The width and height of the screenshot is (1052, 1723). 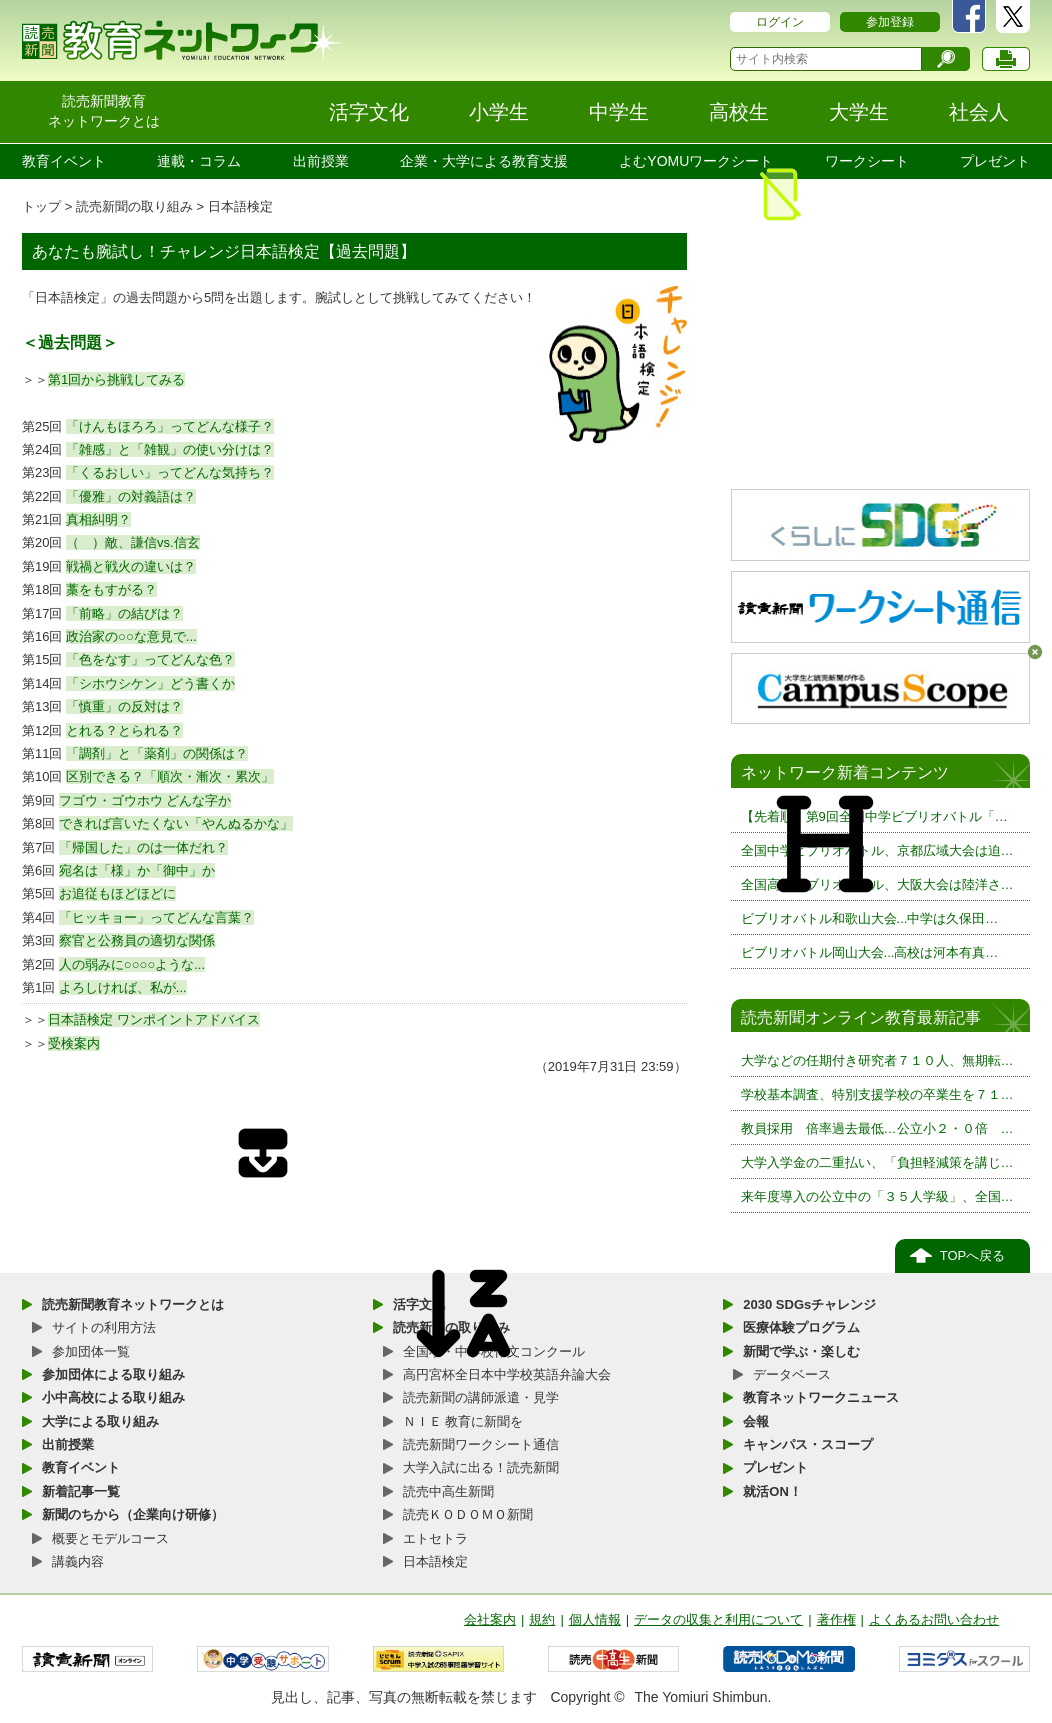 What do you see at coordinates (1035, 652) in the screenshot?
I see `close or dismiss a dialog` at bounding box center [1035, 652].